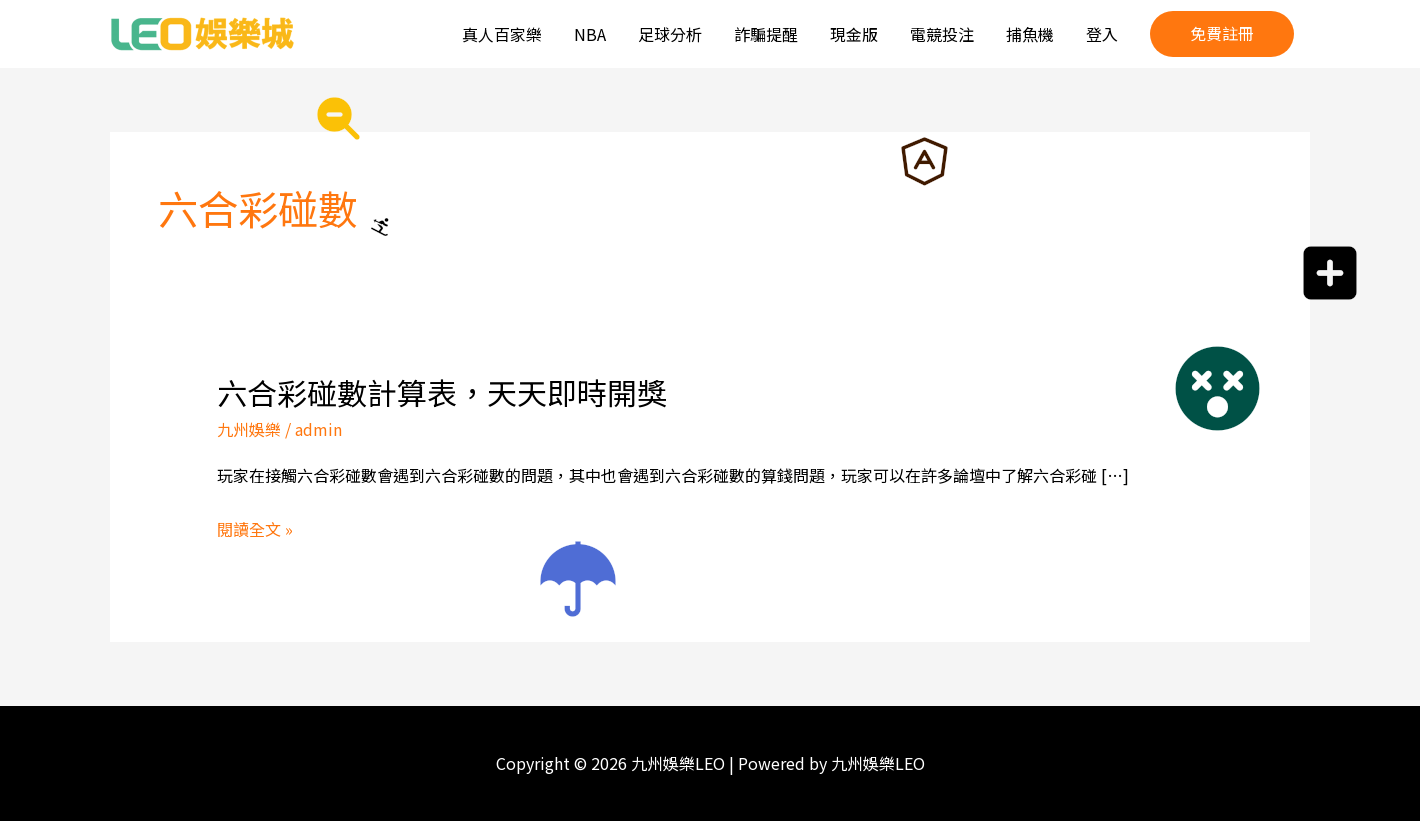 The width and height of the screenshot is (1420, 821). I want to click on Angular framework logo, so click(924, 160).